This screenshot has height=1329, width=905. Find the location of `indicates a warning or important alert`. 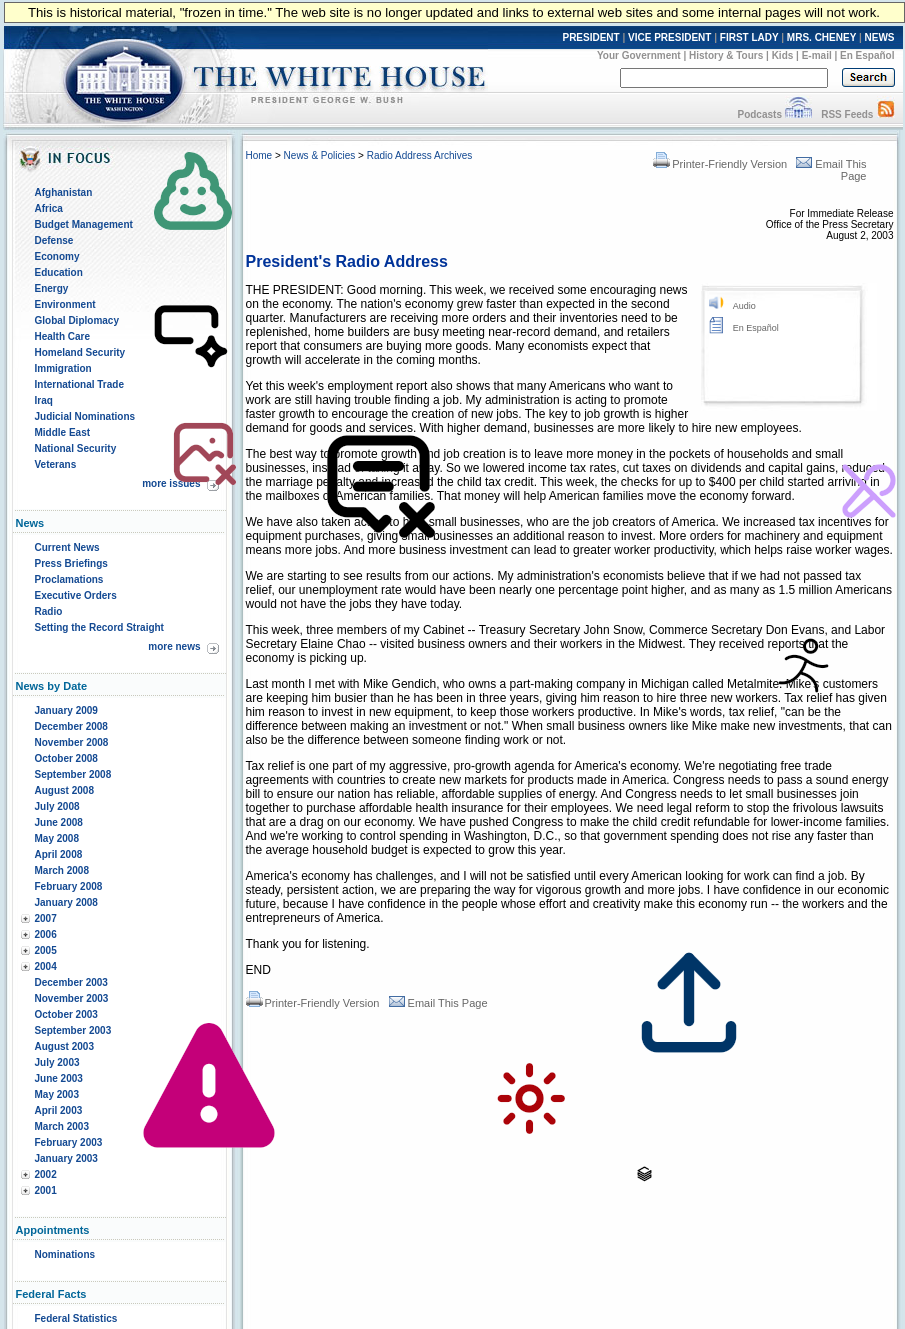

indicates a warning or important alert is located at coordinates (209, 1089).